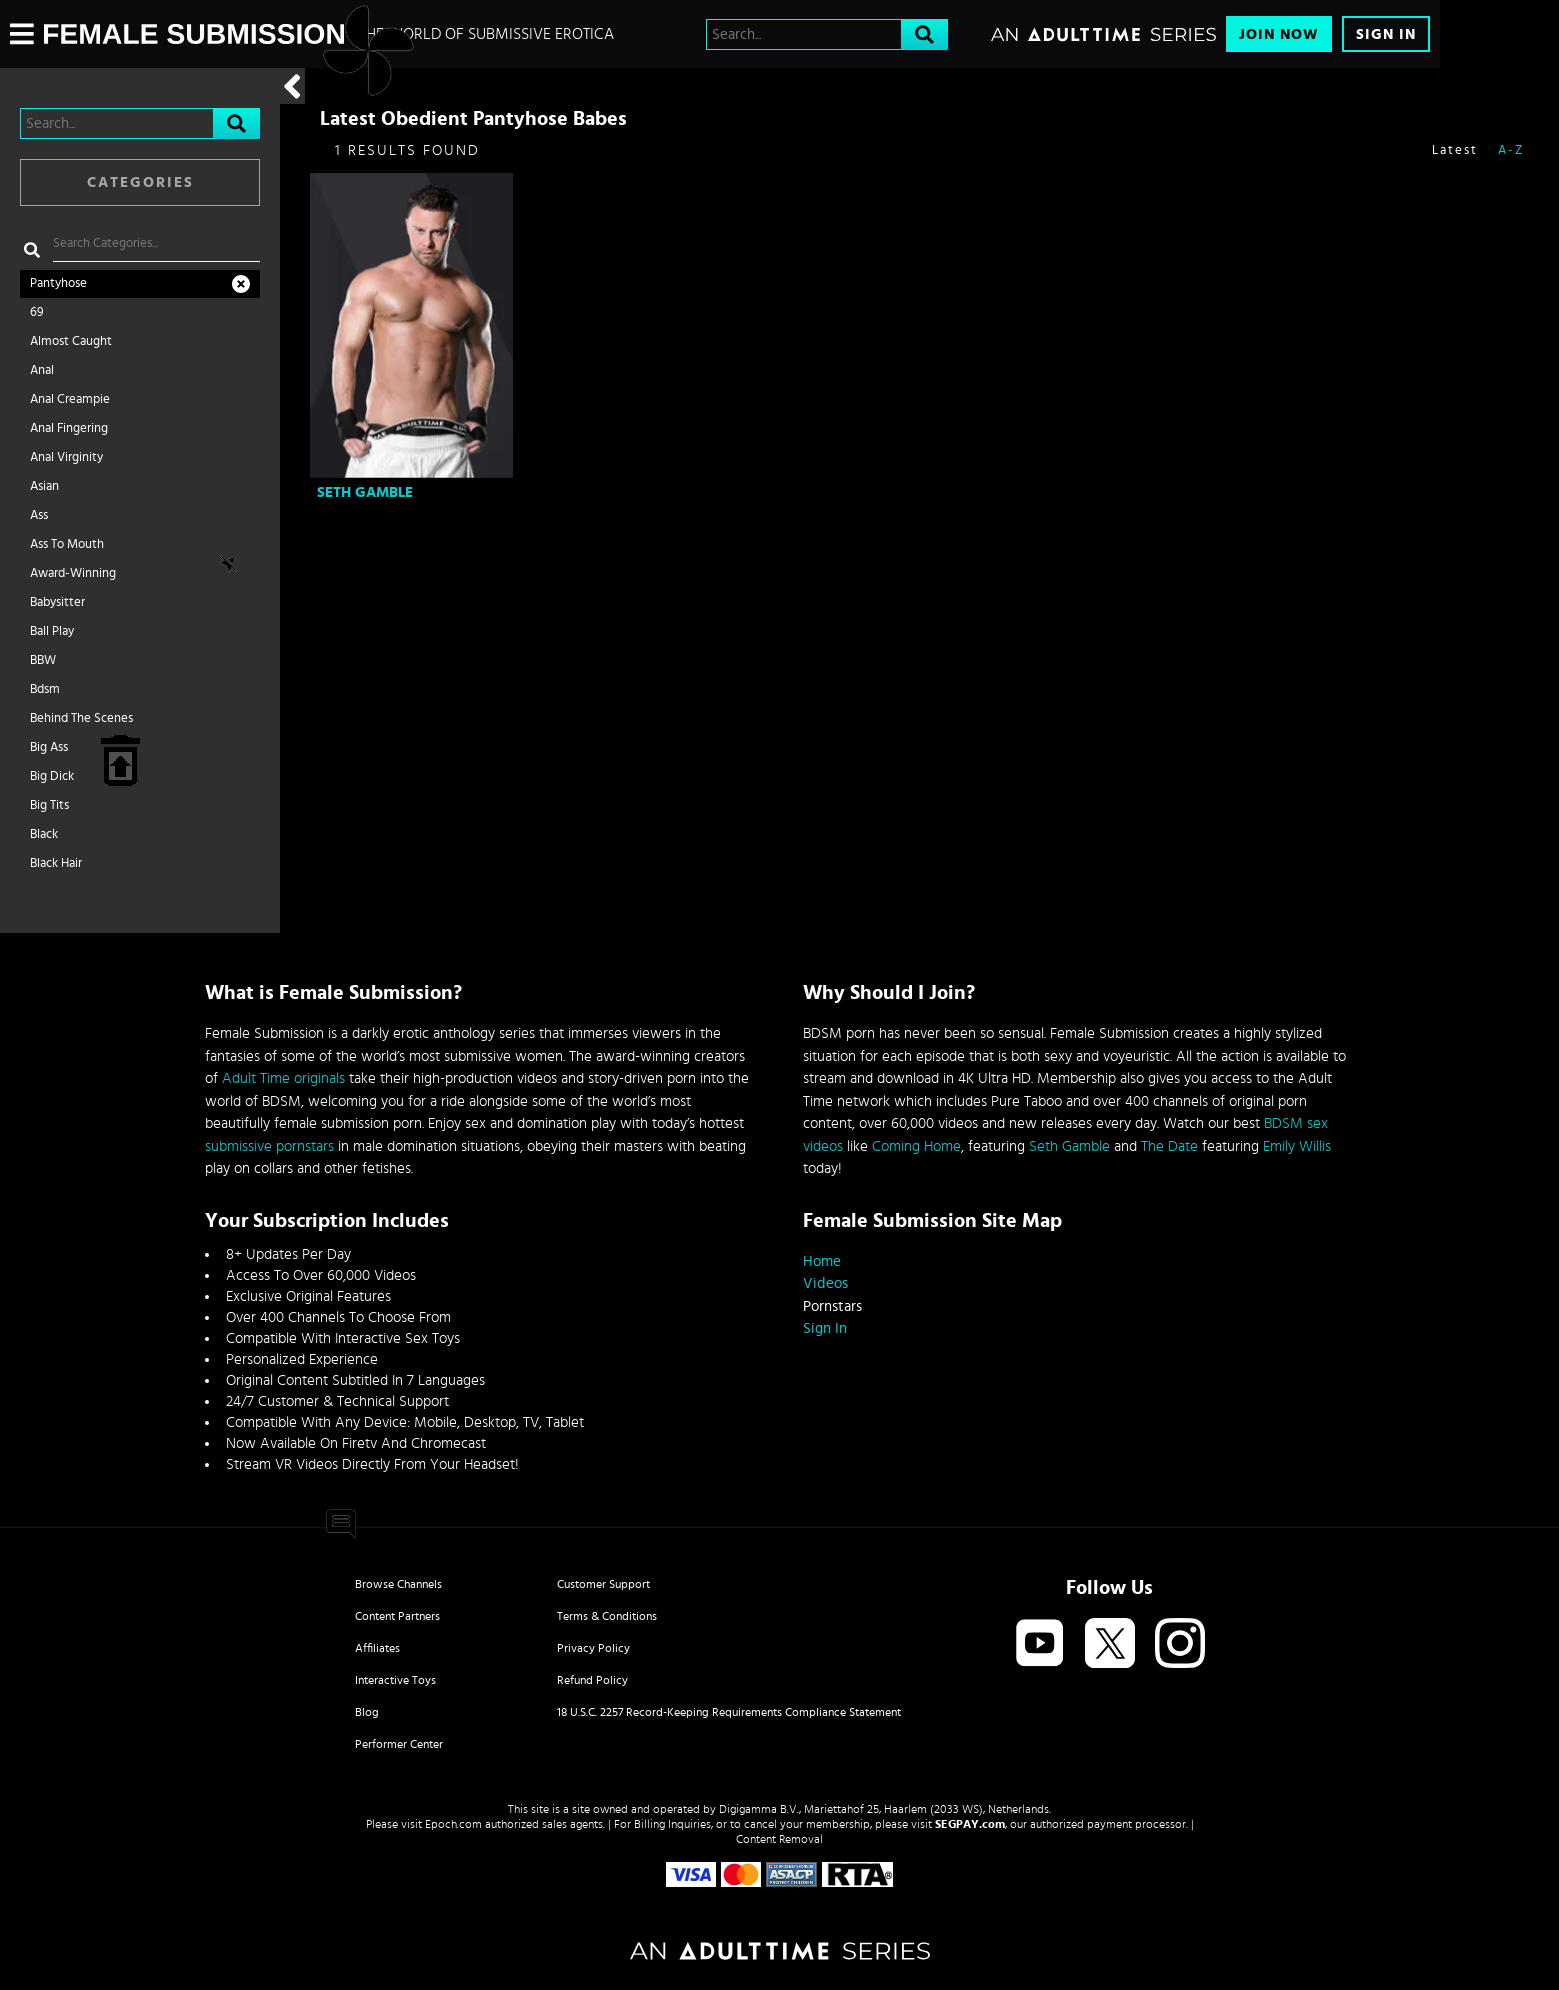  What do you see at coordinates (120, 760) in the screenshot?
I see `restore a deleted item from trash` at bounding box center [120, 760].